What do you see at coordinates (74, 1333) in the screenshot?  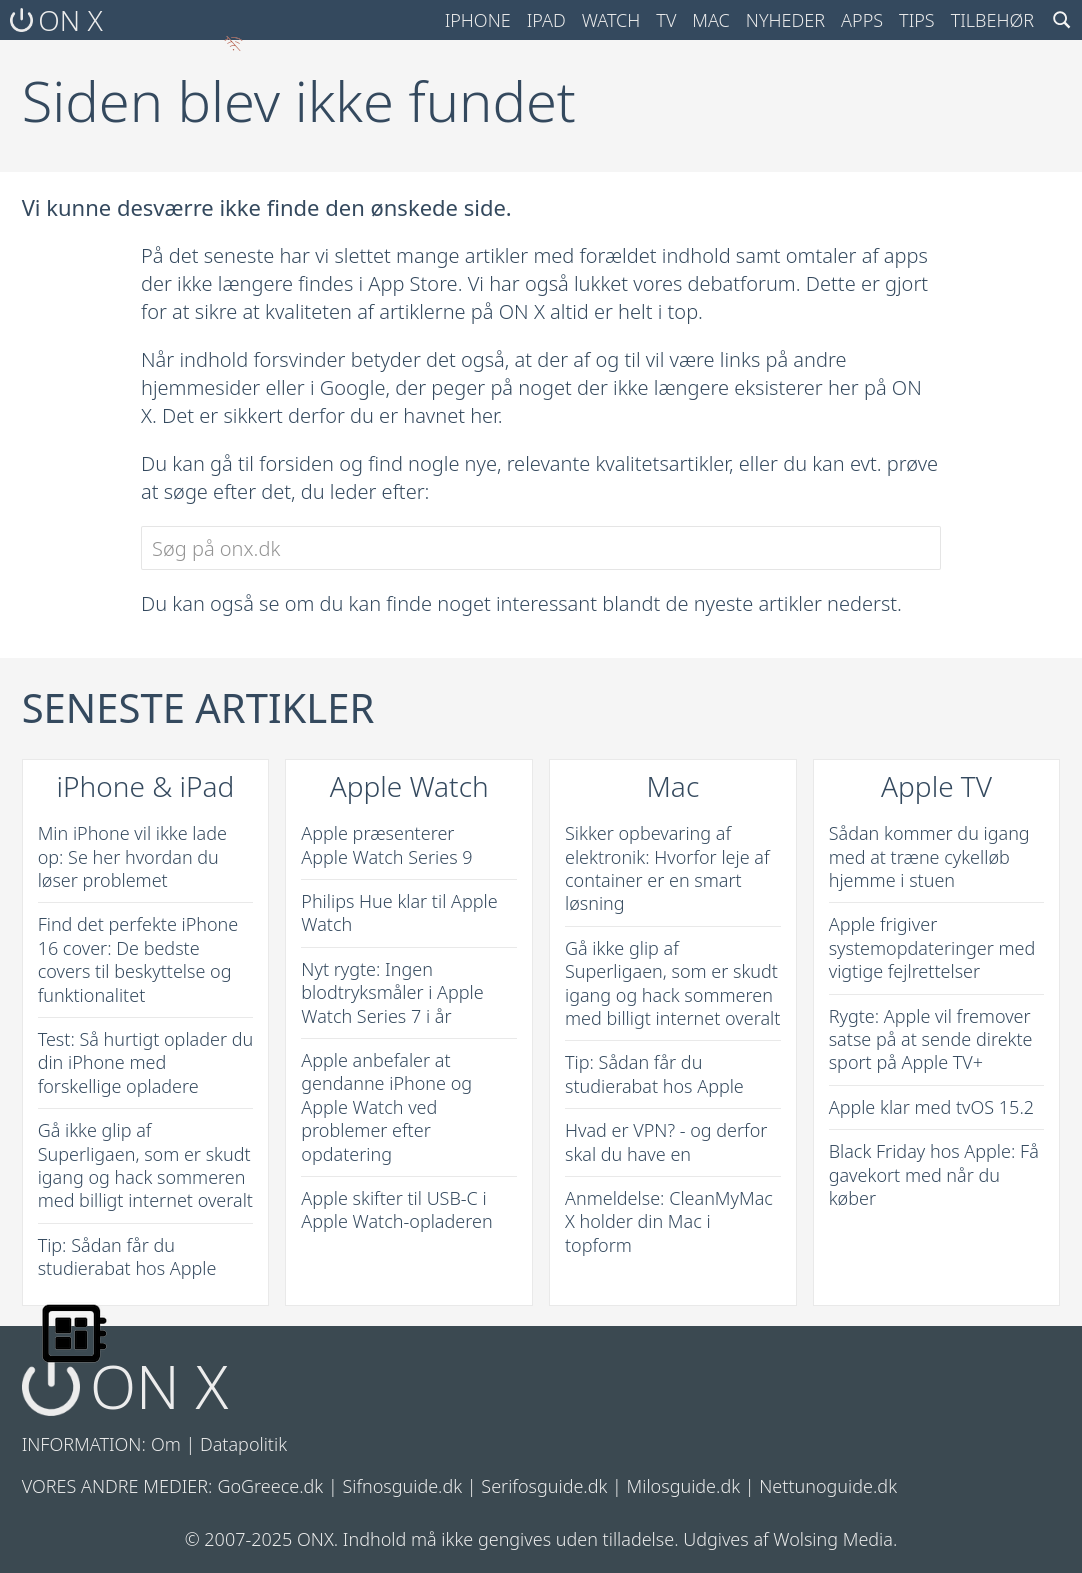 I see `access developer or hardware settings` at bounding box center [74, 1333].